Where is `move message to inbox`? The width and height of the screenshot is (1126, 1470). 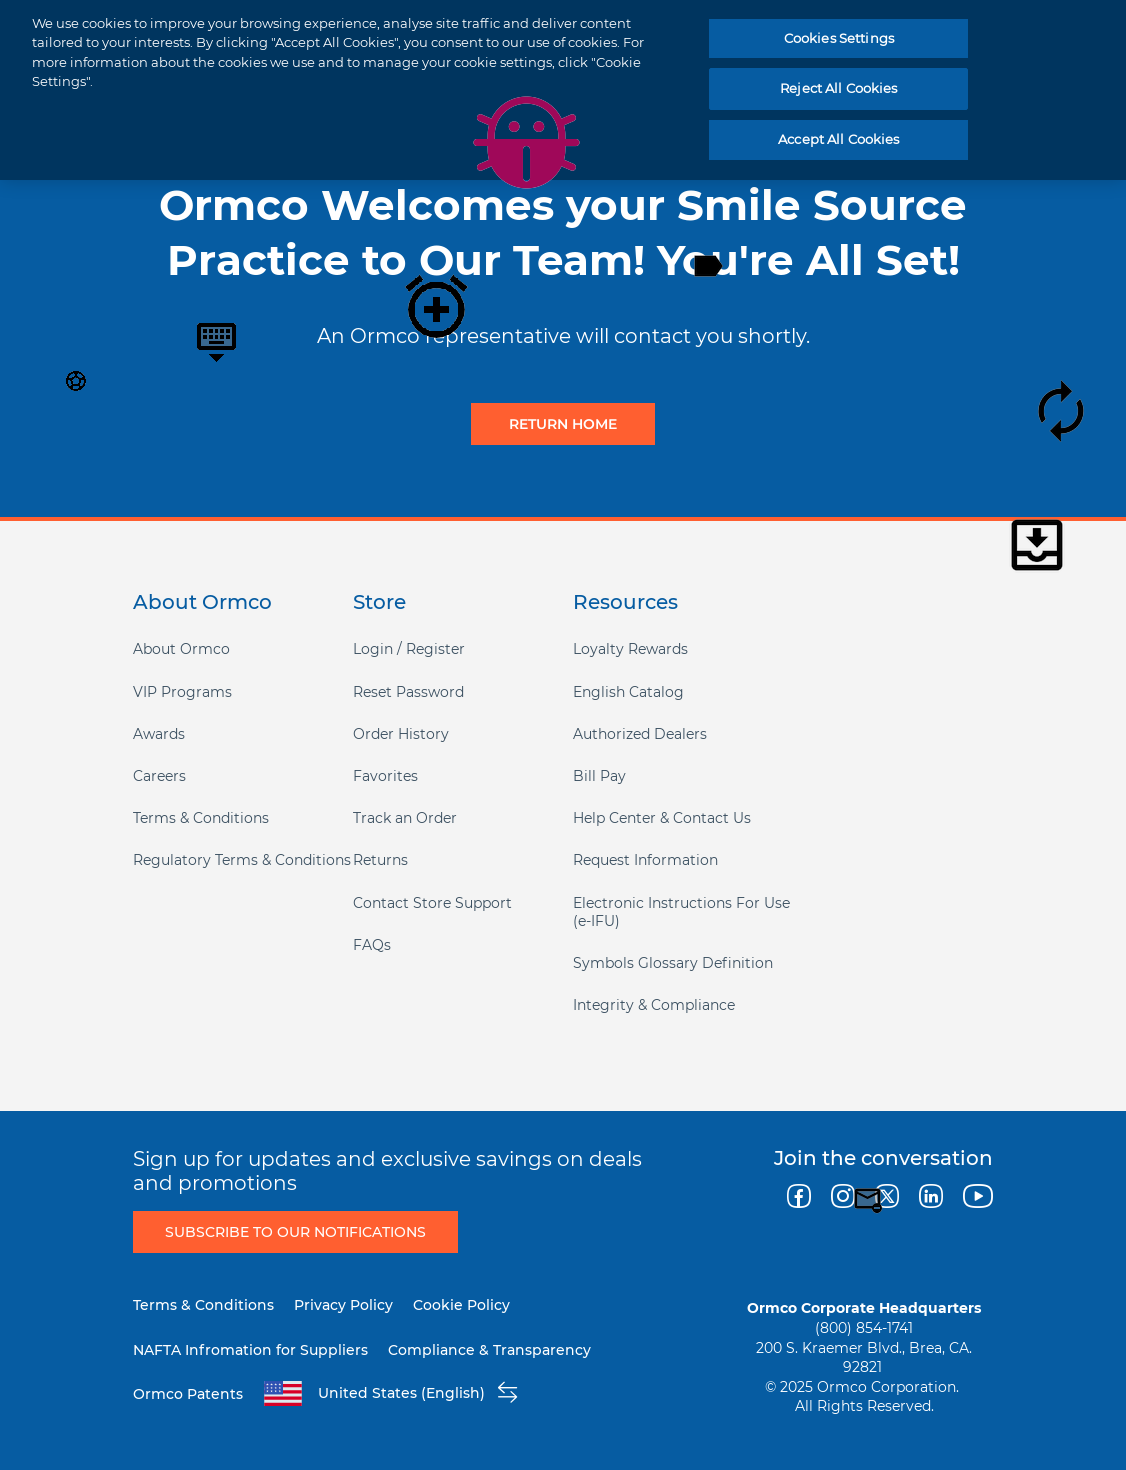 move message to inbox is located at coordinates (1037, 545).